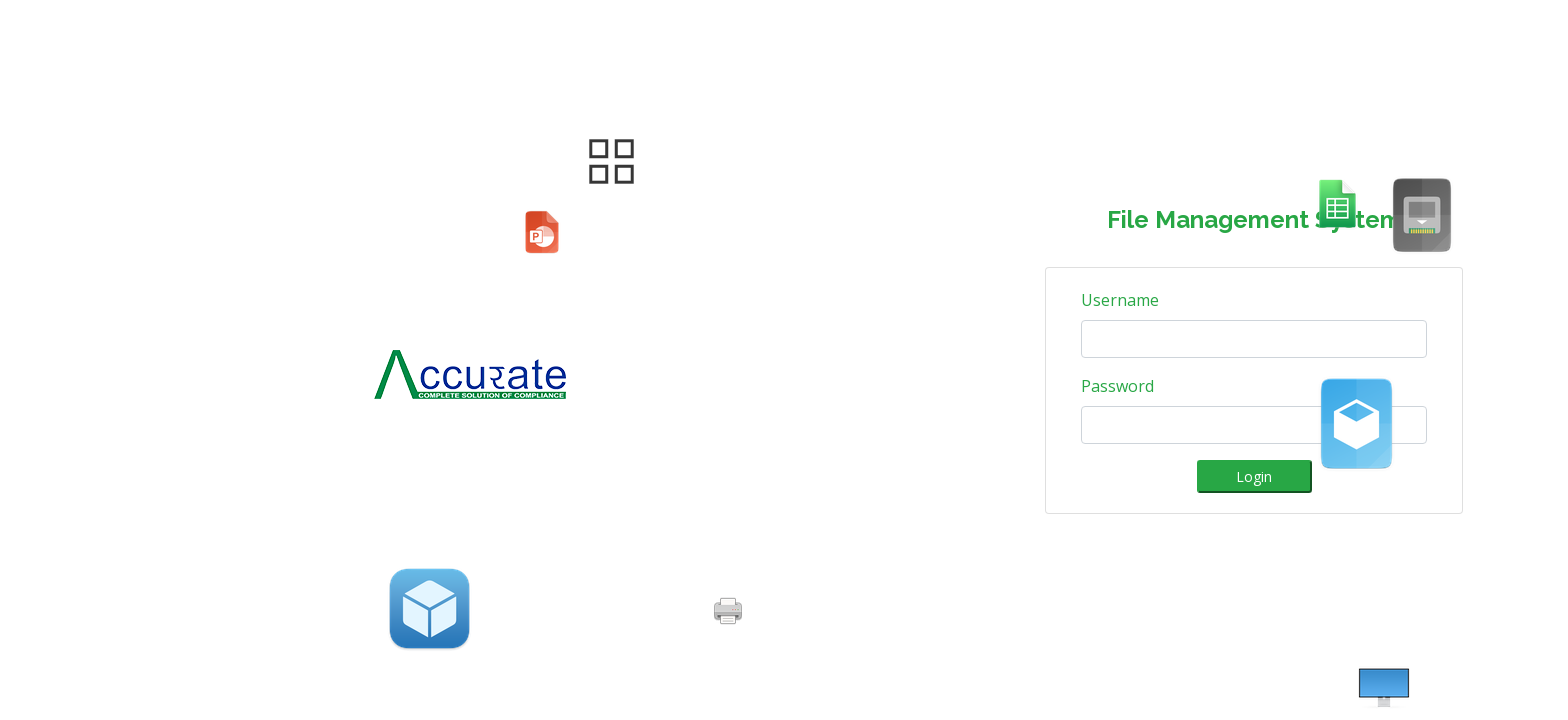 The width and height of the screenshot is (1568, 720). I want to click on access msn account settings, so click(611, 161).